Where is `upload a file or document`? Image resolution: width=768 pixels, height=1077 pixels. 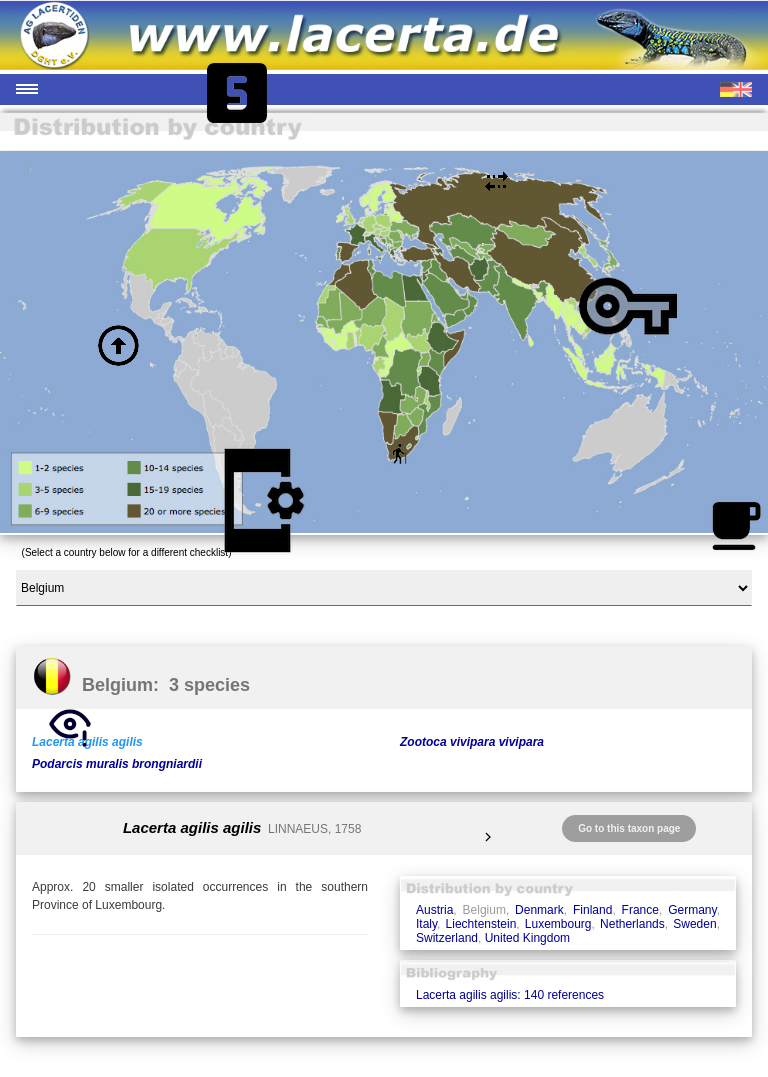
upload a file or document is located at coordinates (118, 345).